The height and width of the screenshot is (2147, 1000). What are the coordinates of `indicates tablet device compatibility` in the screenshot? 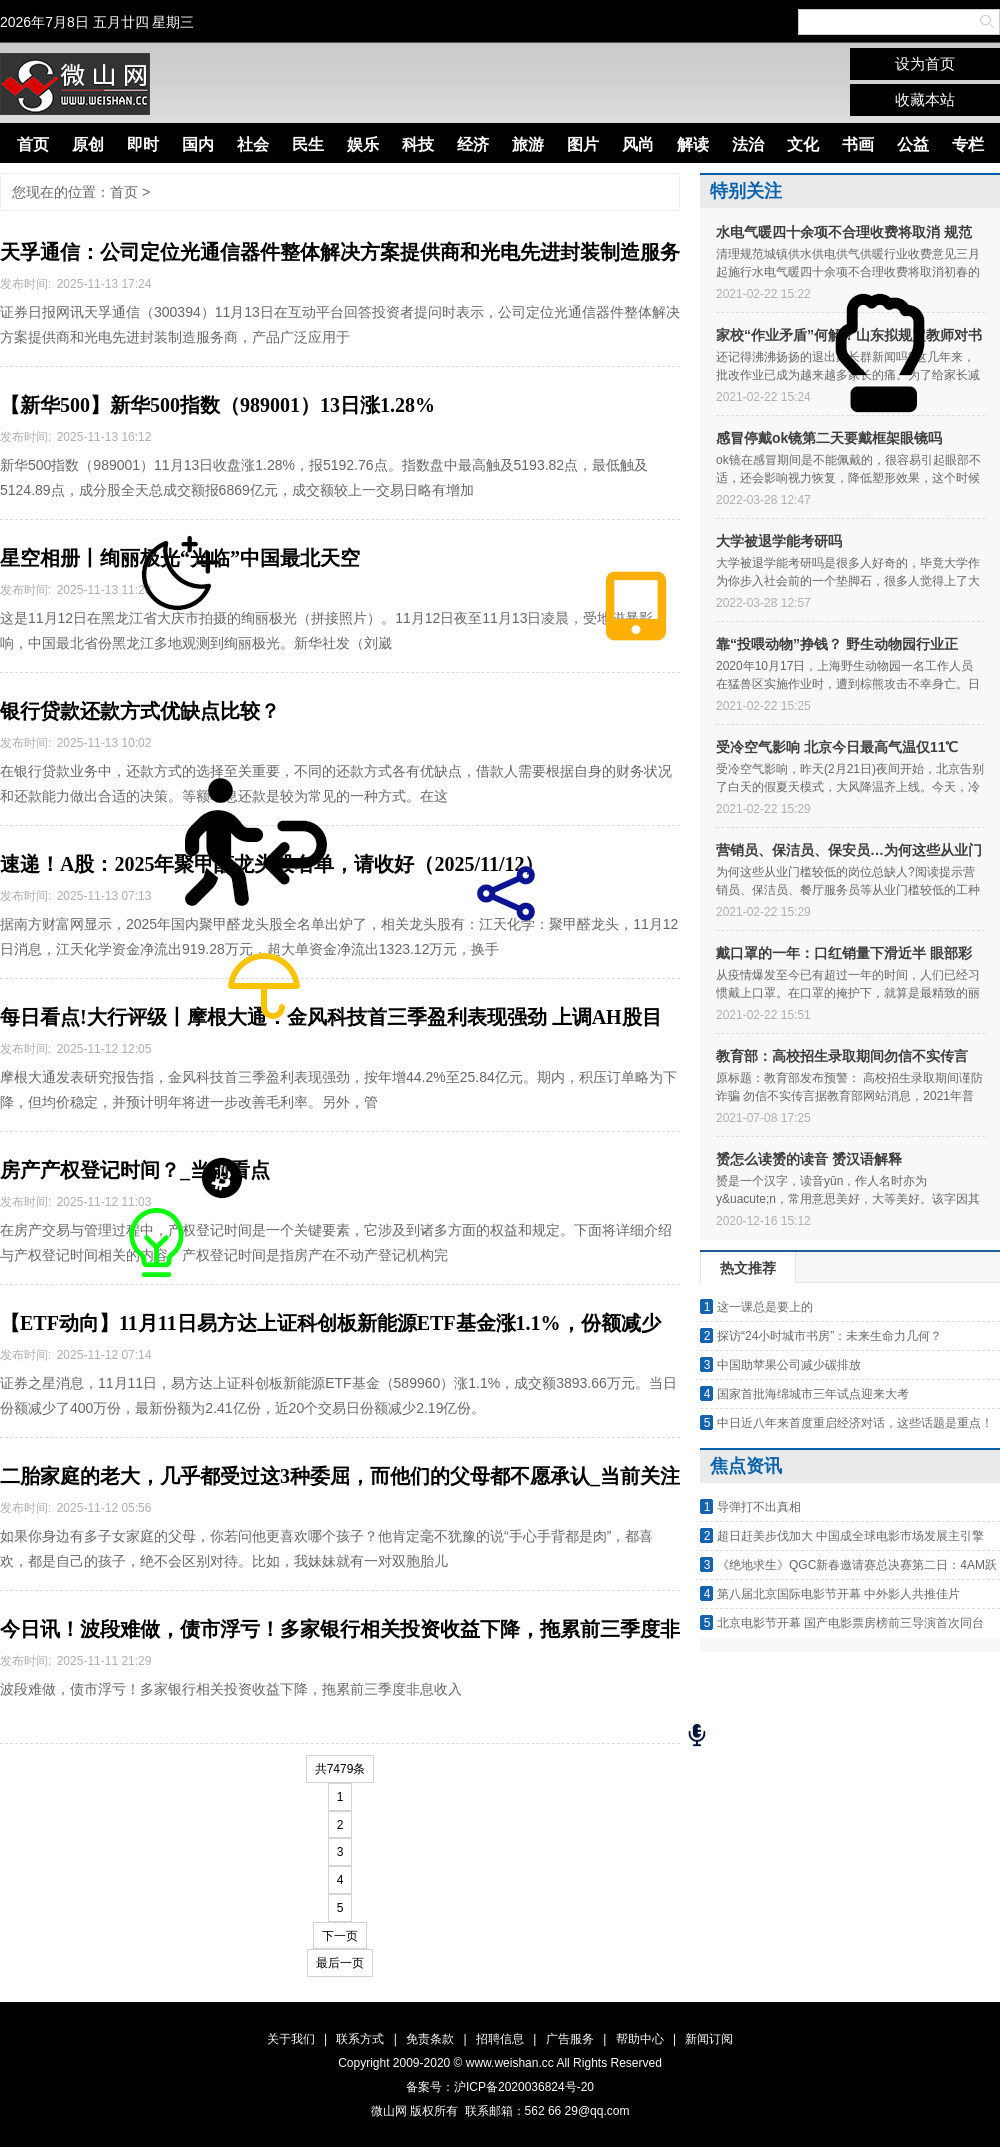 It's located at (636, 606).